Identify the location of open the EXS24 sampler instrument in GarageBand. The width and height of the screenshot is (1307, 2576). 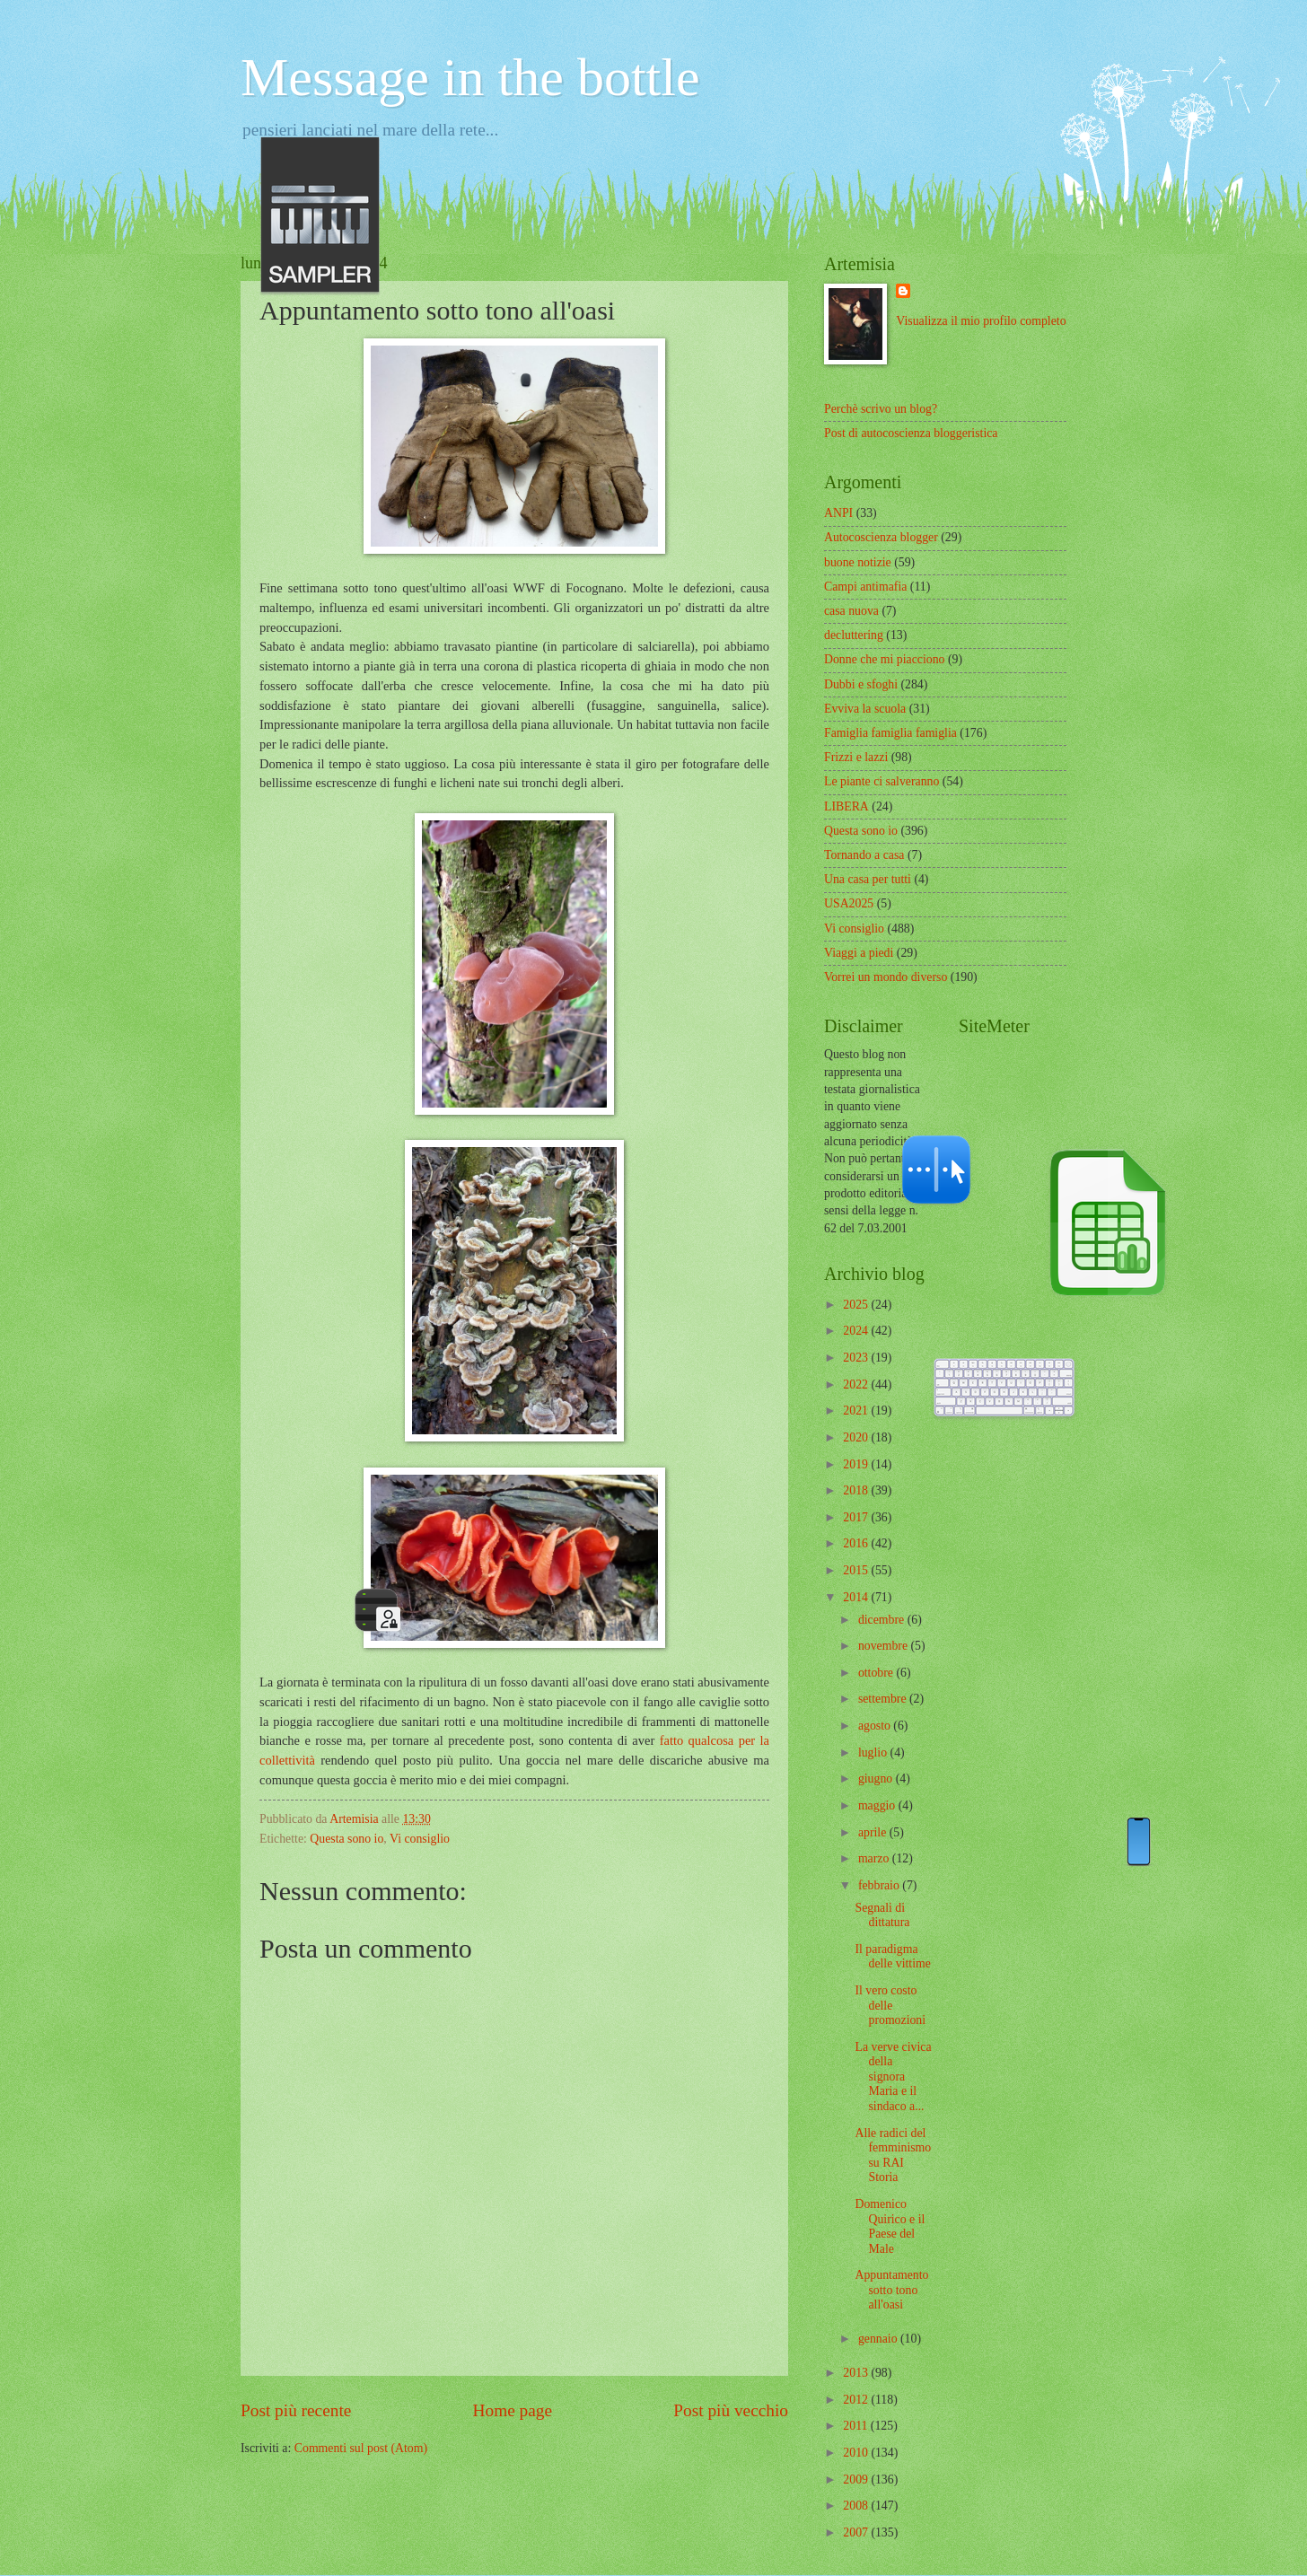
(320, 218).